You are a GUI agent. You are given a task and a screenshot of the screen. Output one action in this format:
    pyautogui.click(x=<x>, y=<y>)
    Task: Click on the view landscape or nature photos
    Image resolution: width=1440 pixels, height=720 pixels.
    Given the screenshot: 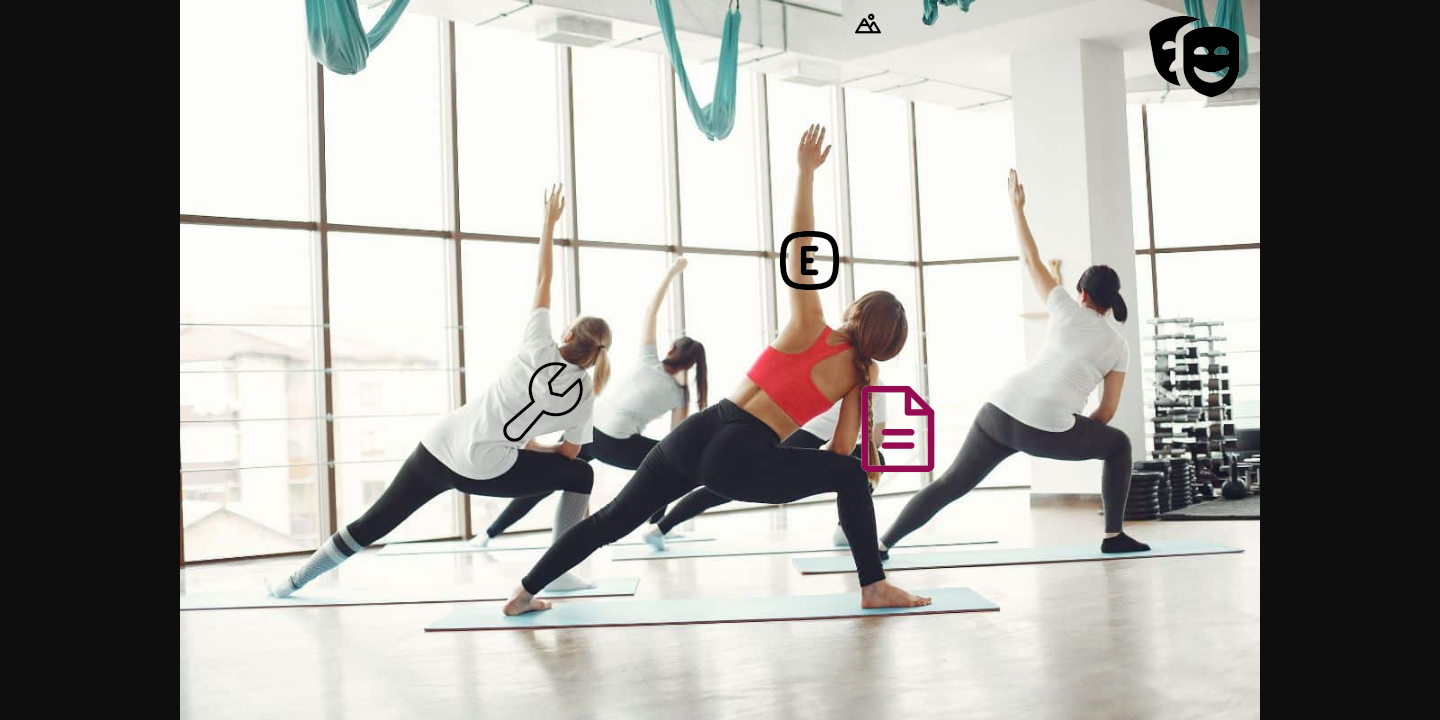 What is the action you would take?
    pyautogui.click(x=868, y=25)
    